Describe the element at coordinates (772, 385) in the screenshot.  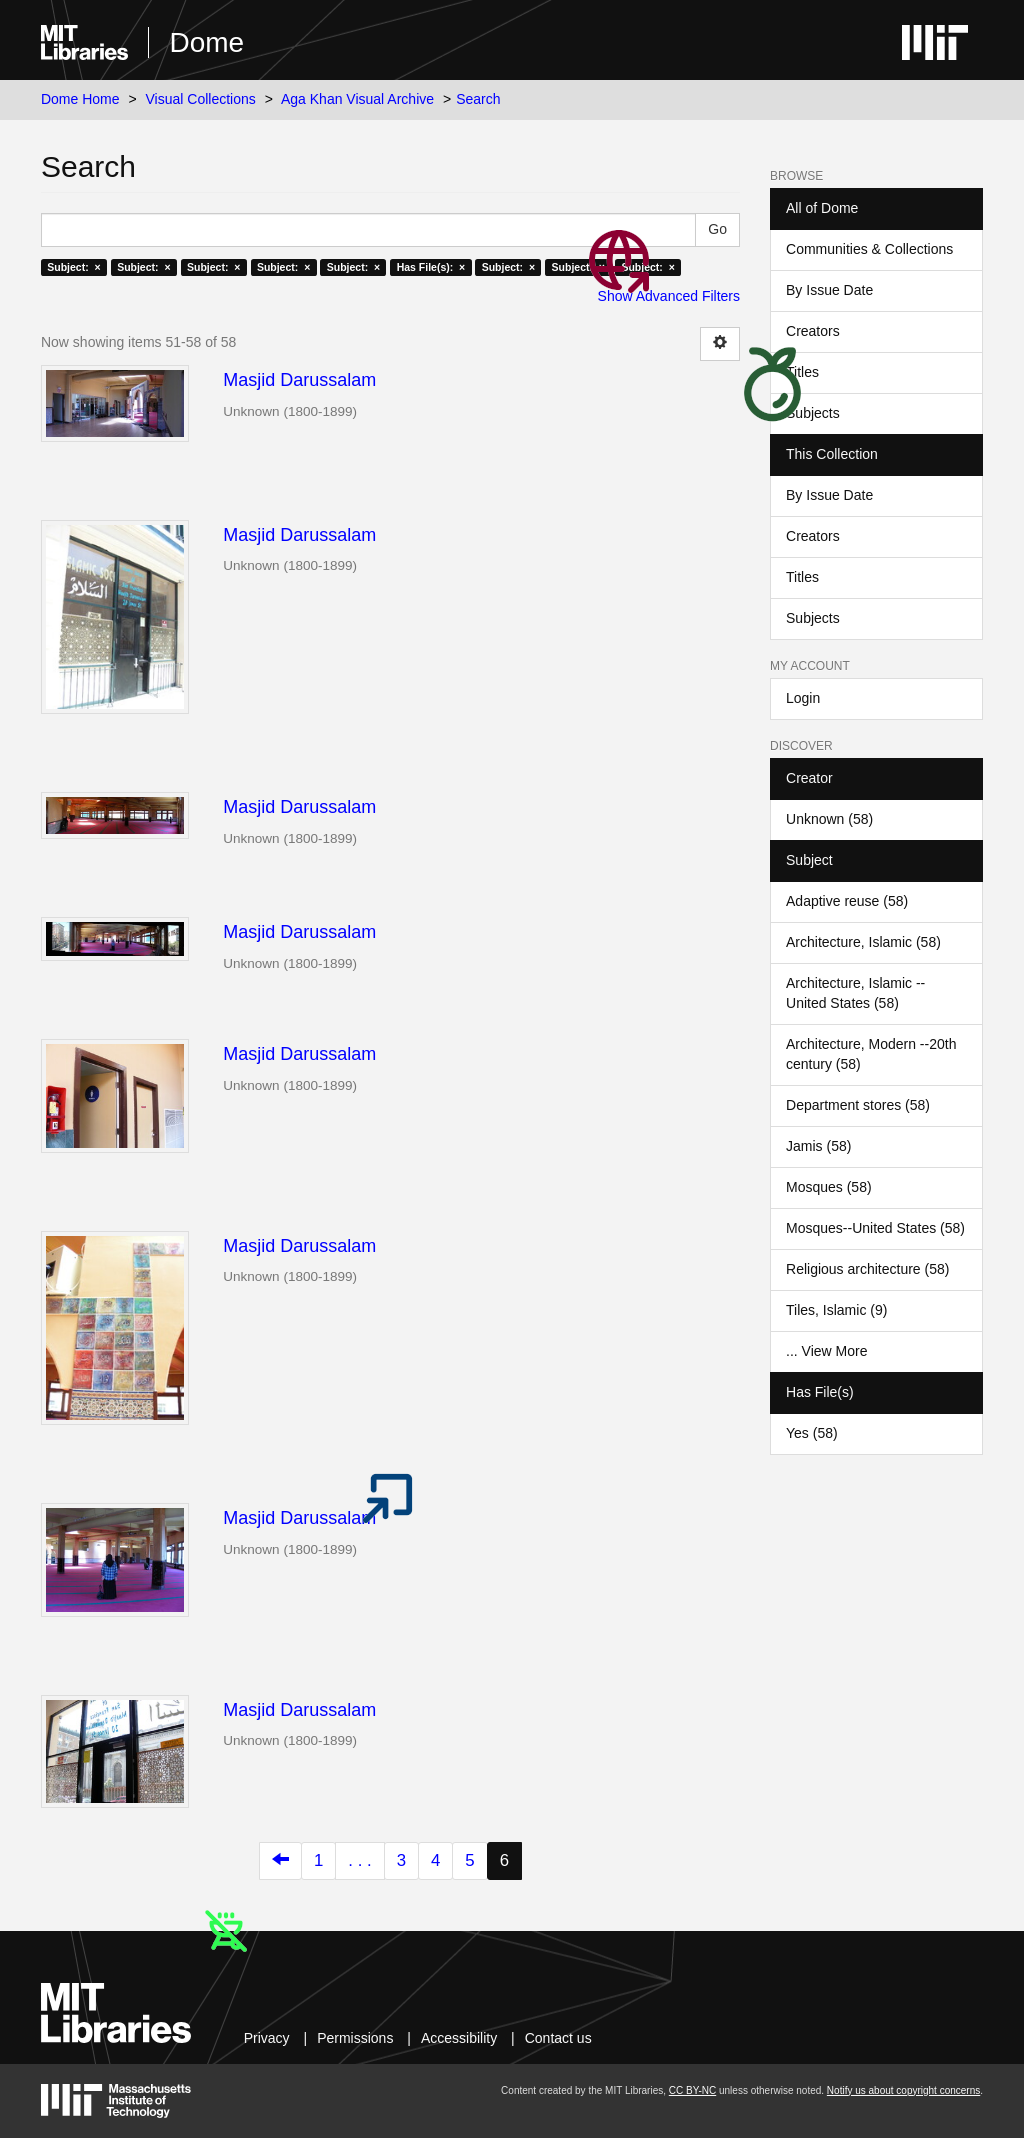
I see `select orange flavor or citrus option` at that location.